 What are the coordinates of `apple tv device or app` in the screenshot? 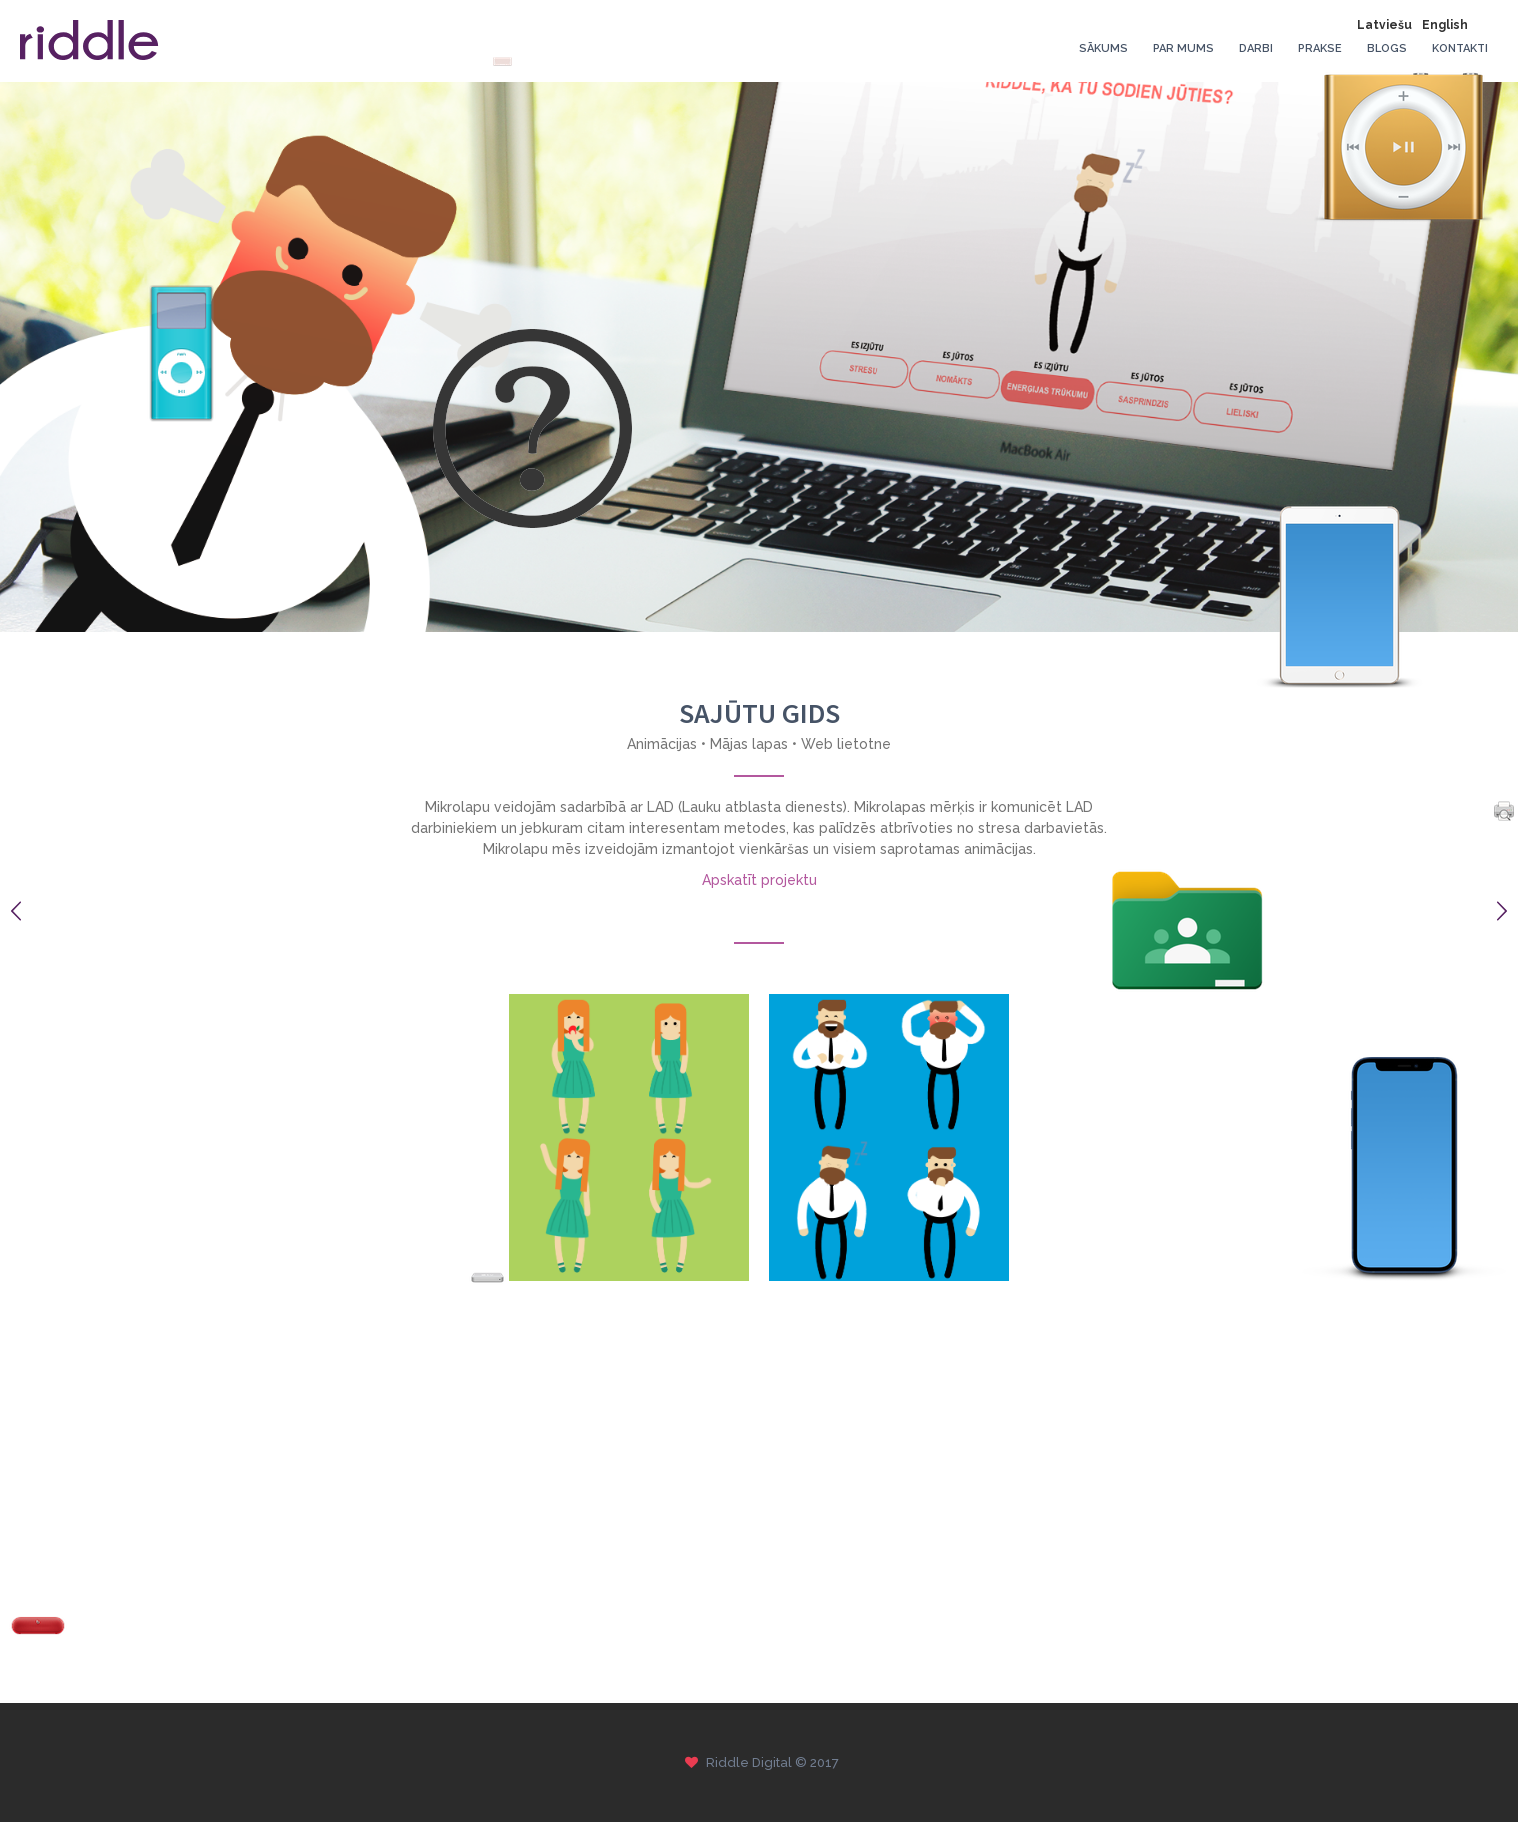 It's located at (487, 1272).